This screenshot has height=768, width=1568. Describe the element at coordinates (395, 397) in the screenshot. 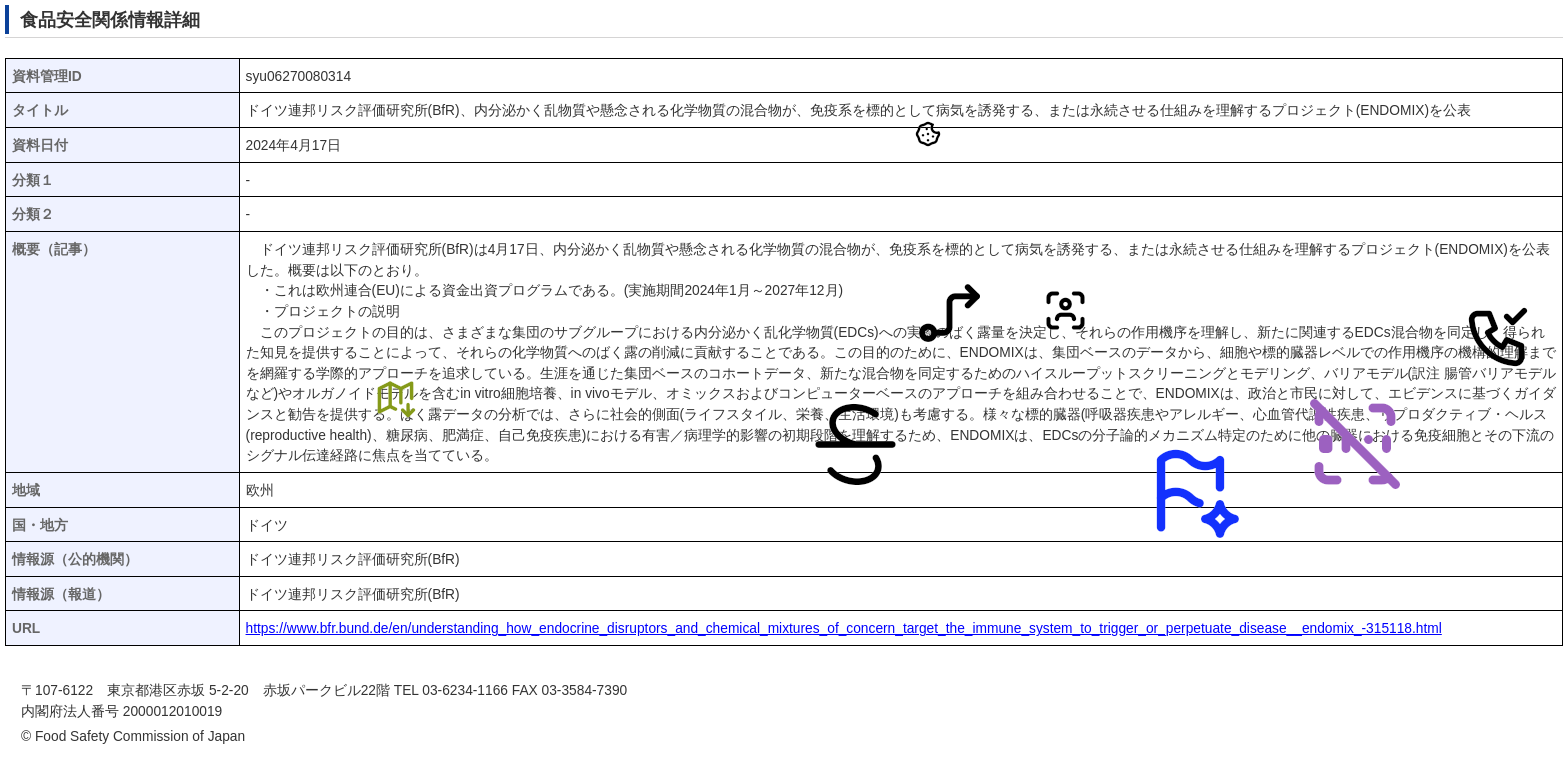

I see `download map for offline use` at that location.